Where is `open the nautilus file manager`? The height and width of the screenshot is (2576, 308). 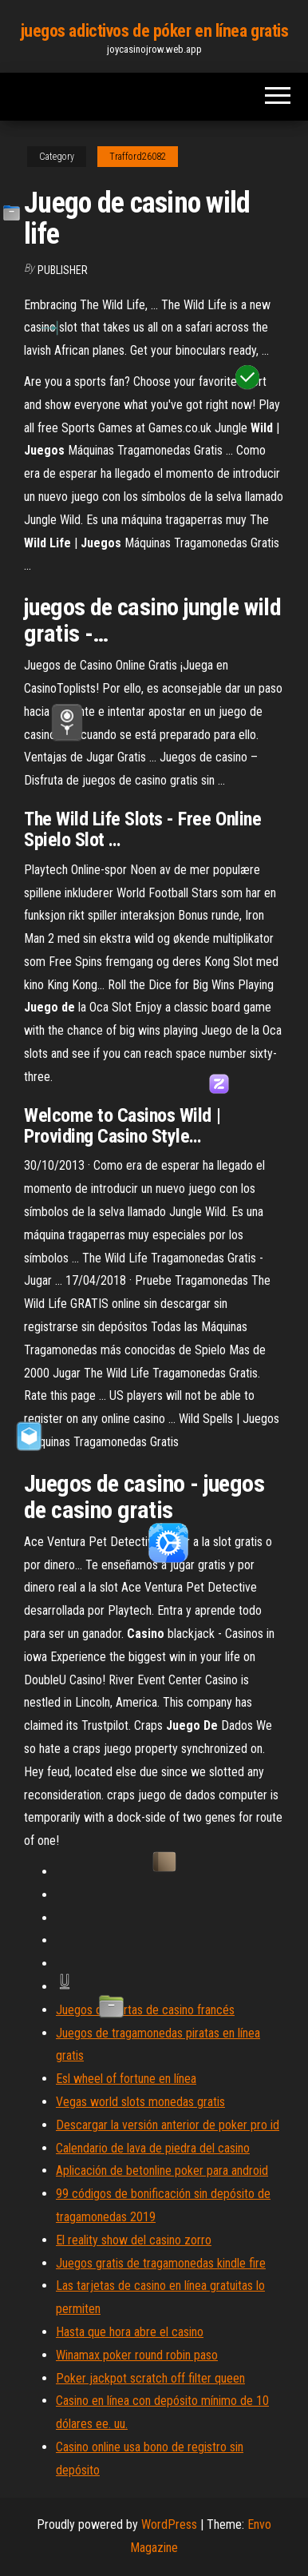 open the nautilus file manager is located at coordinates (11, 213).